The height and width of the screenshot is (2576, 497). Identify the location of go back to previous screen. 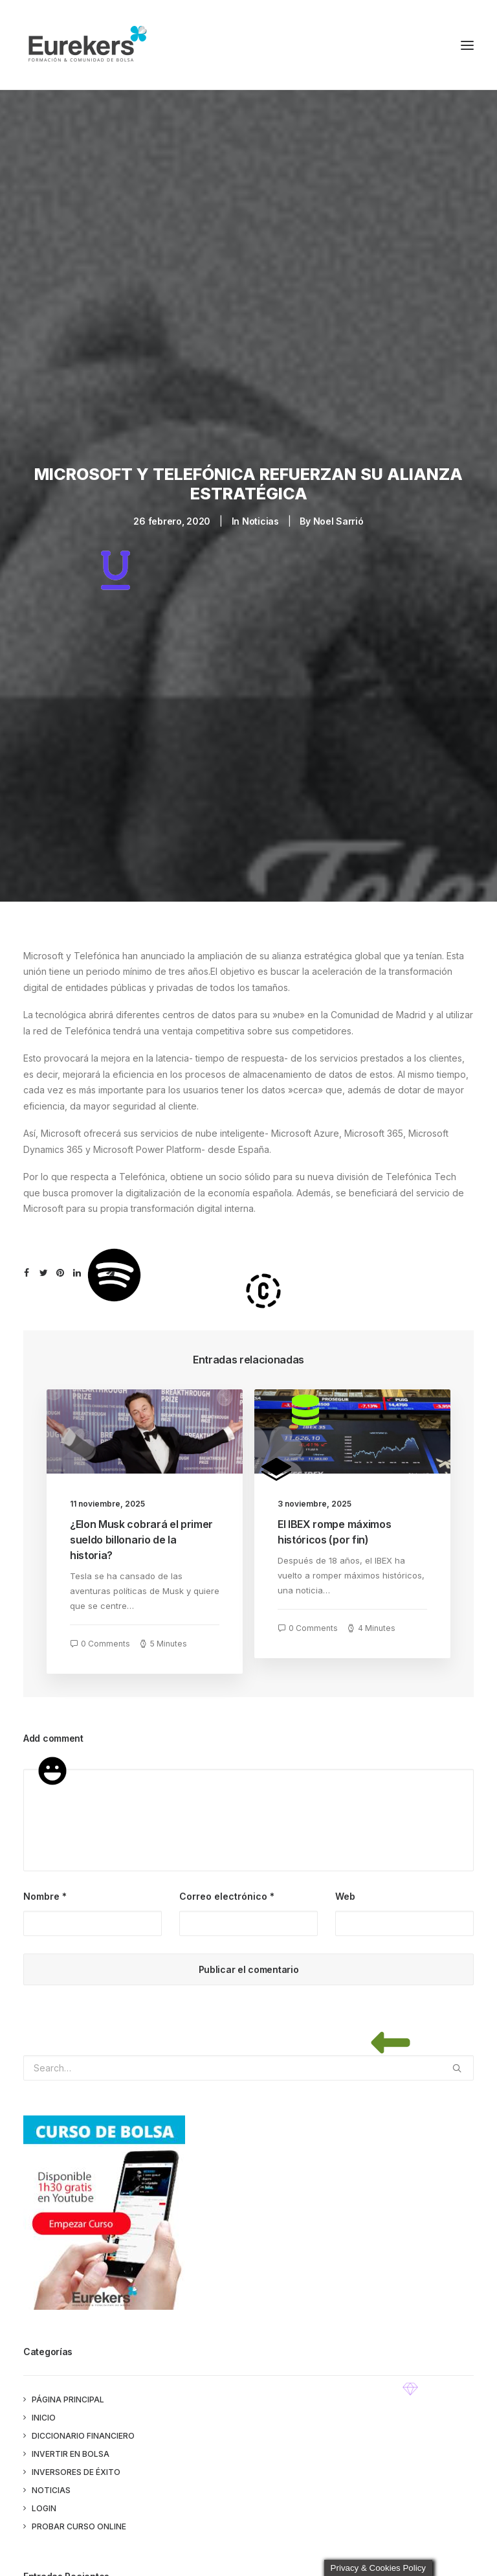
(390, 2042).